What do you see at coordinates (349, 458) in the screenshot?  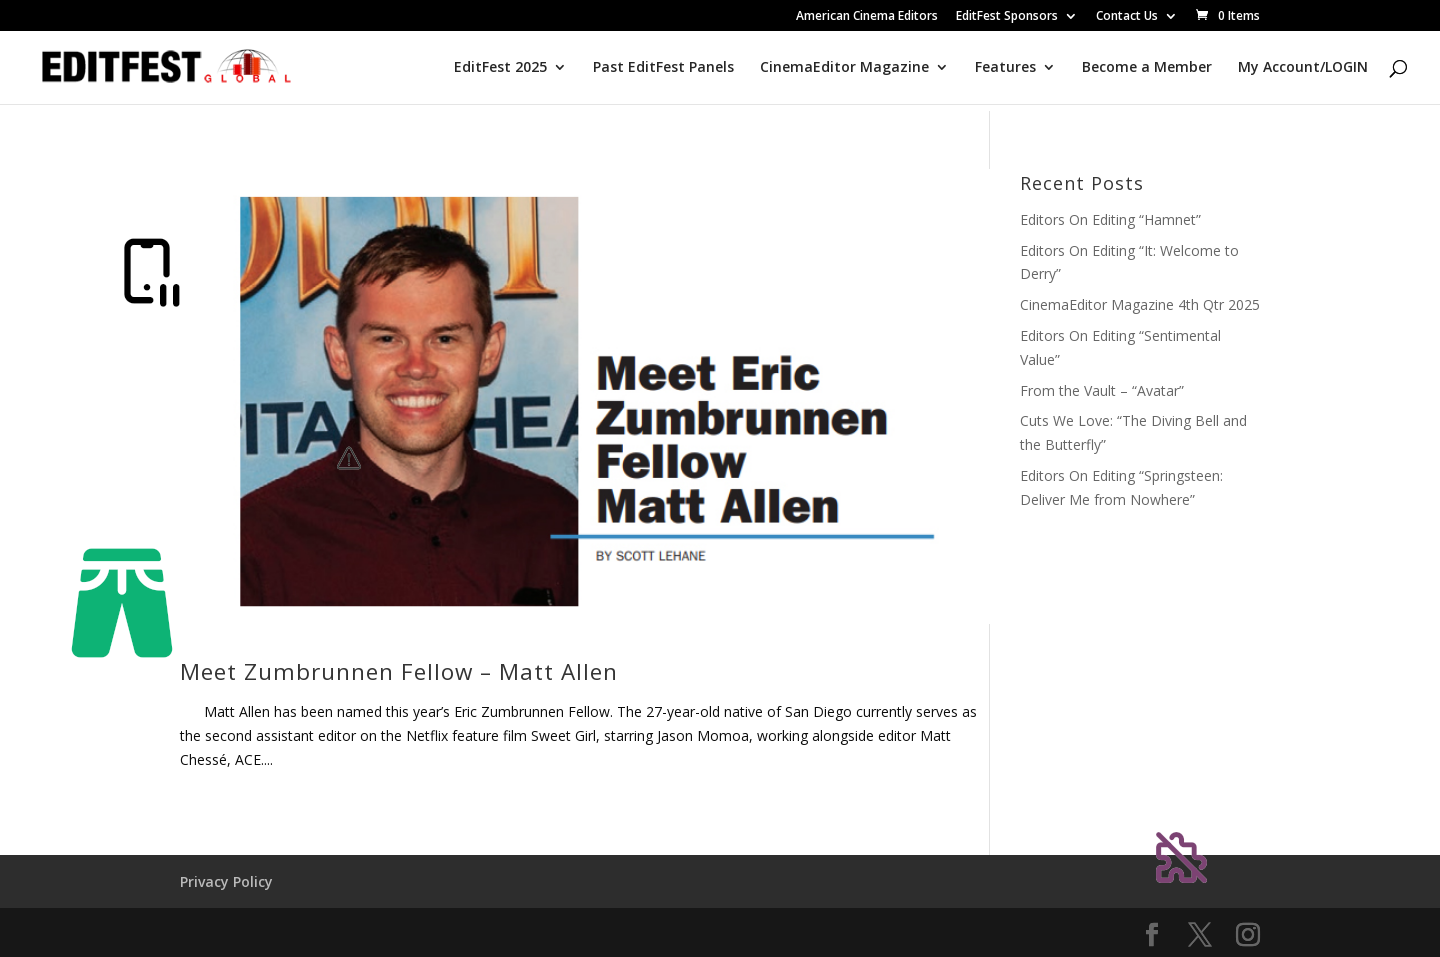 I see `indicates a warning or caution state` at bounding box center [349, 458].